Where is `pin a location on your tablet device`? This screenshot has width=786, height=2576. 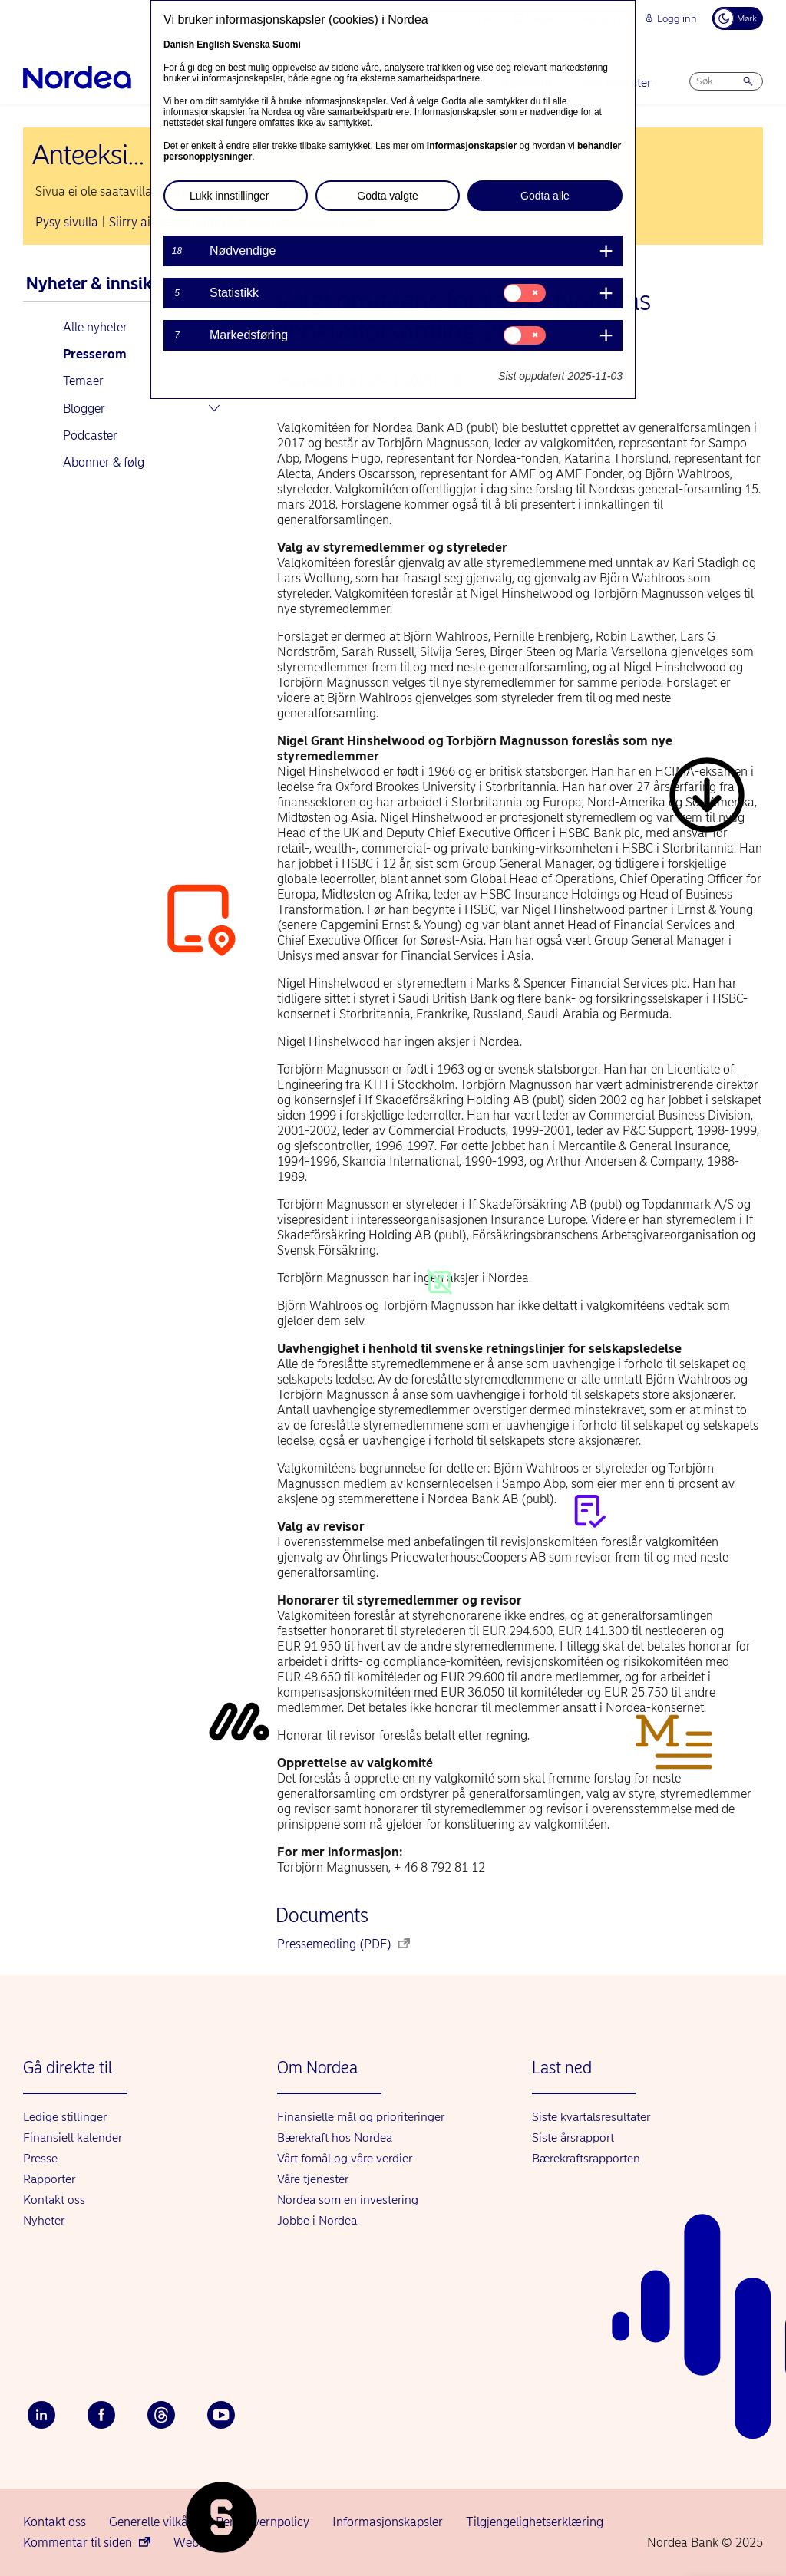 pin a location on your tablet device is located at coordinates (198, 919).